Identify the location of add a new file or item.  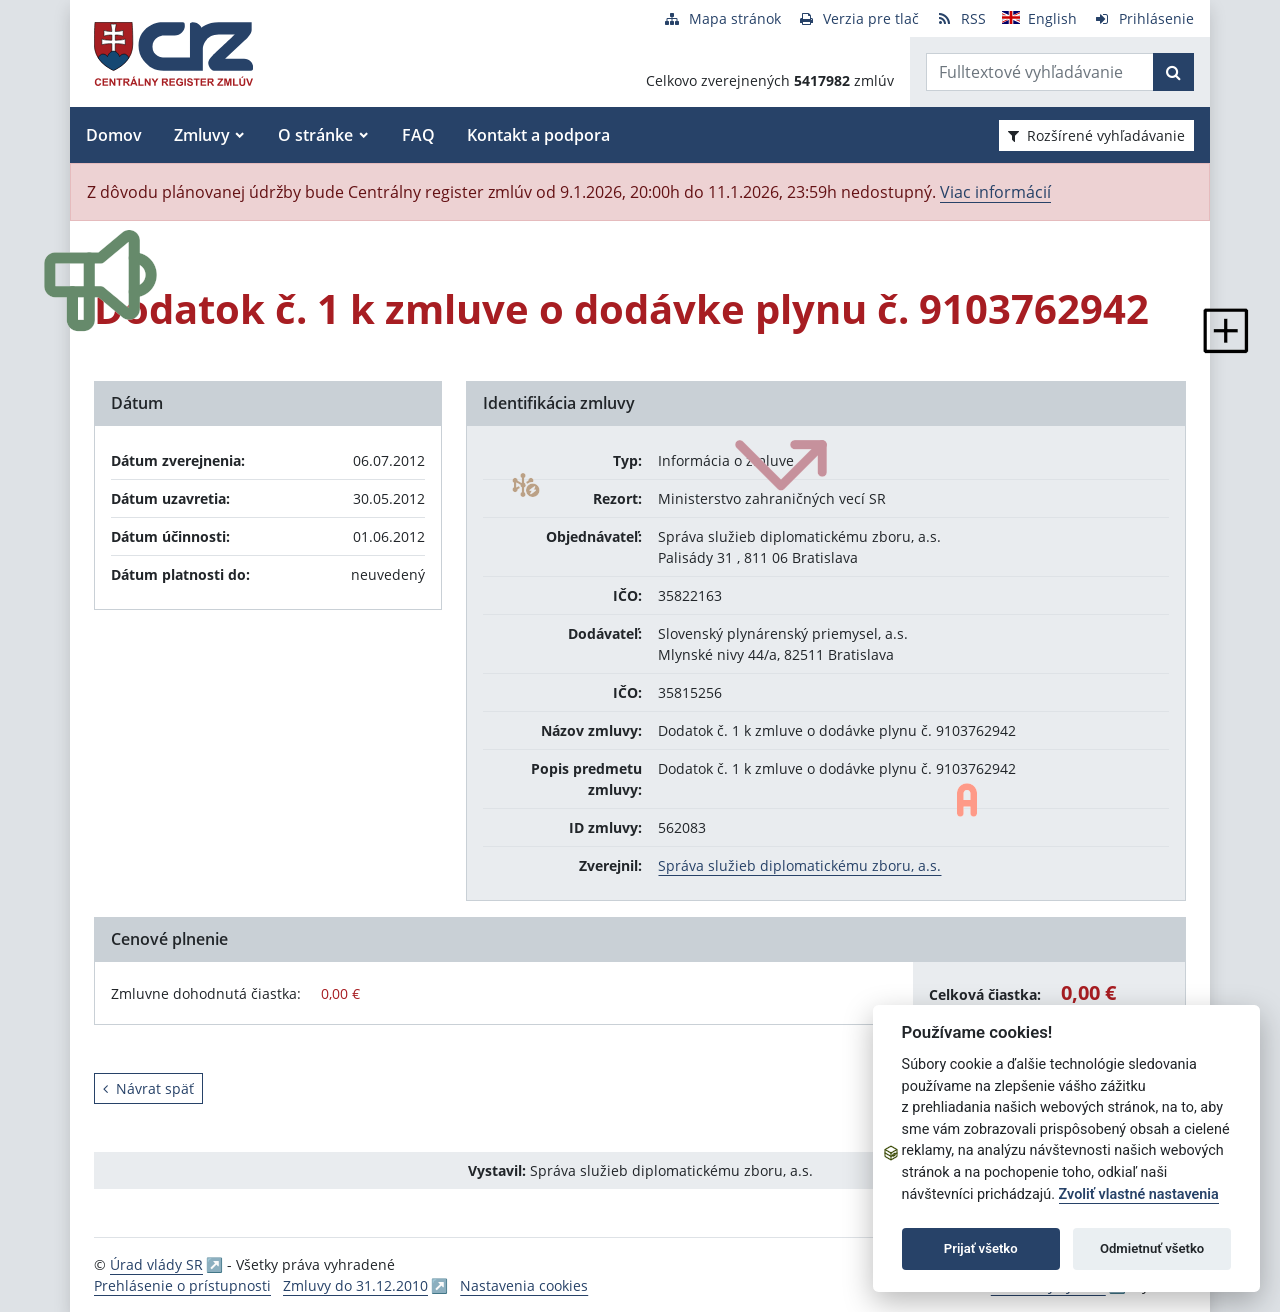
(1227, 332).